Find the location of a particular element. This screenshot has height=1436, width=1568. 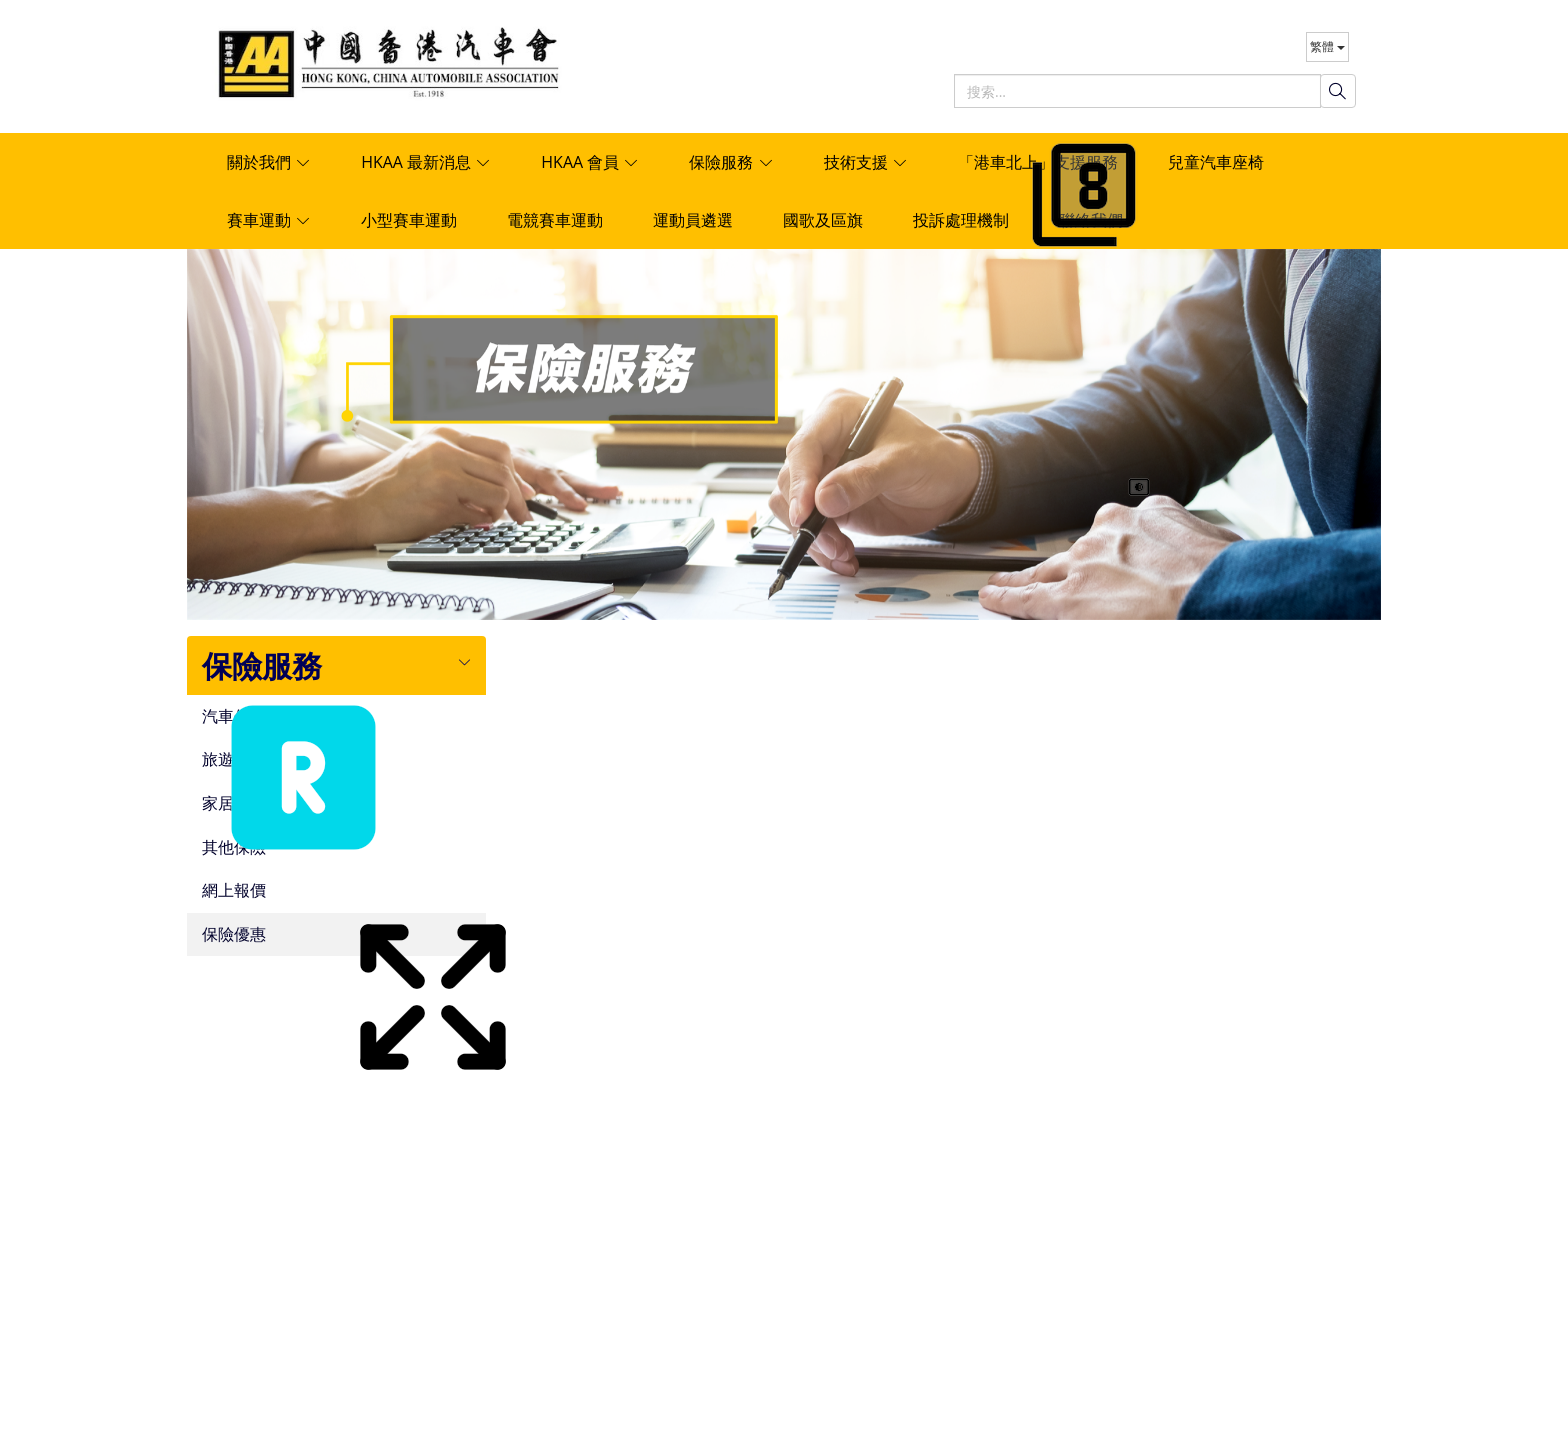

view photo filter number 8 is located at coordinates (1084, 195).